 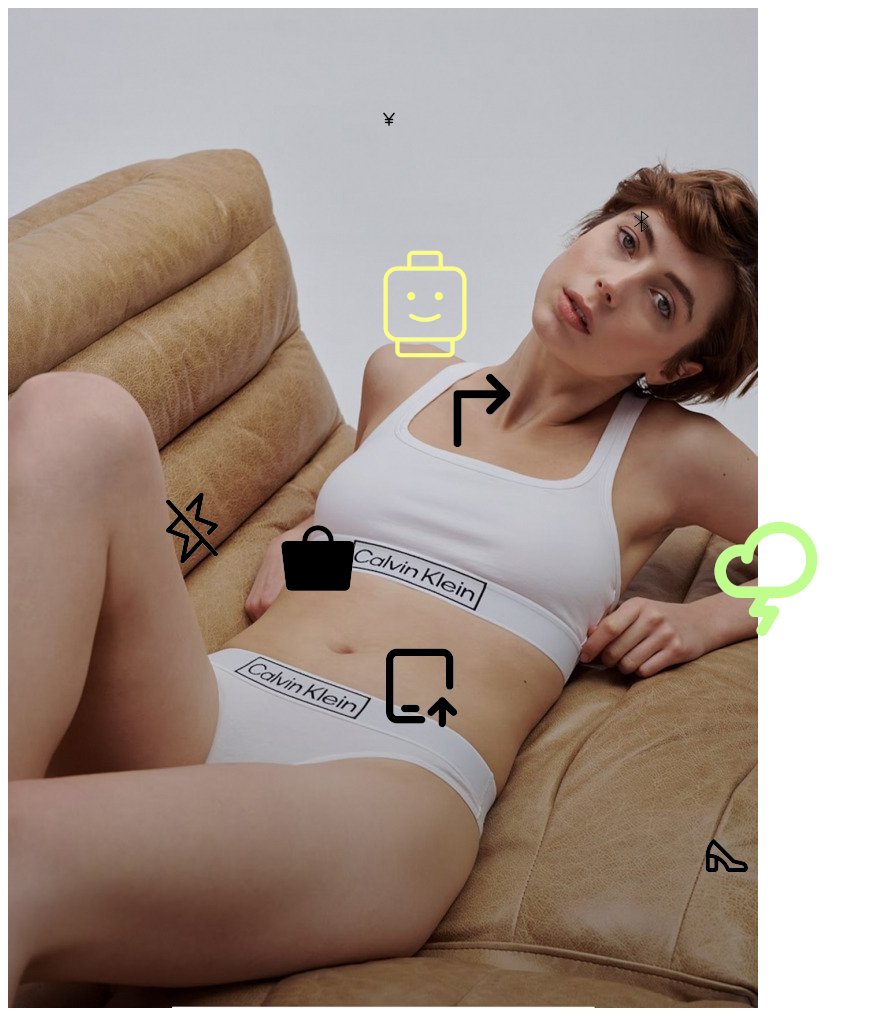 I want to click on japanese yen currency indicator, so click(x=389, y=119).